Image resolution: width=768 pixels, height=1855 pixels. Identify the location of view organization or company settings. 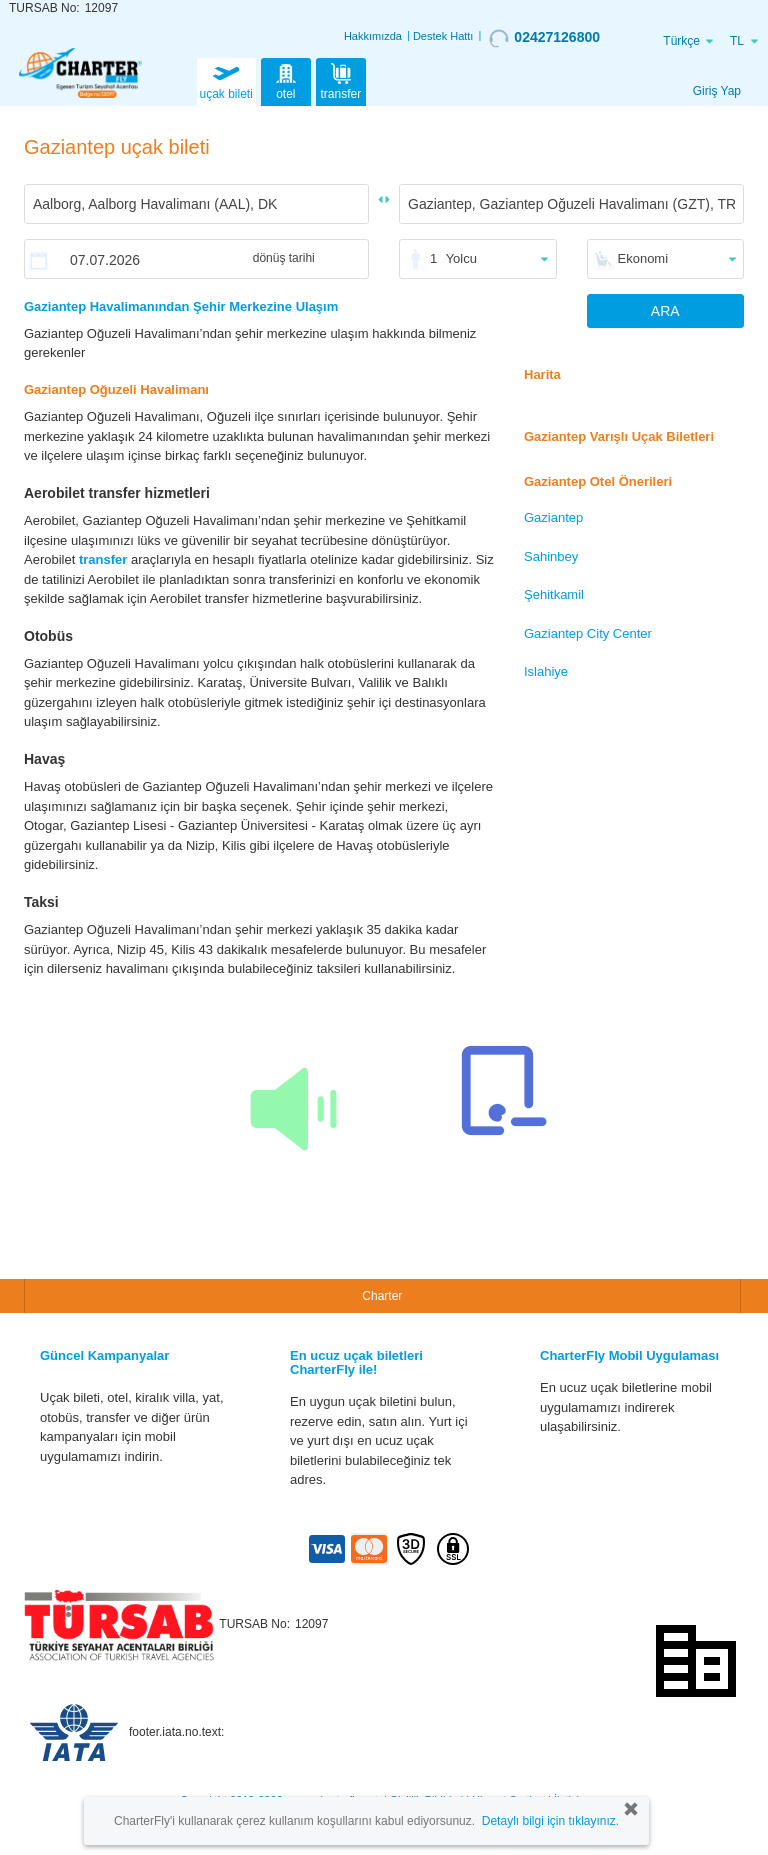
(696, 1661).